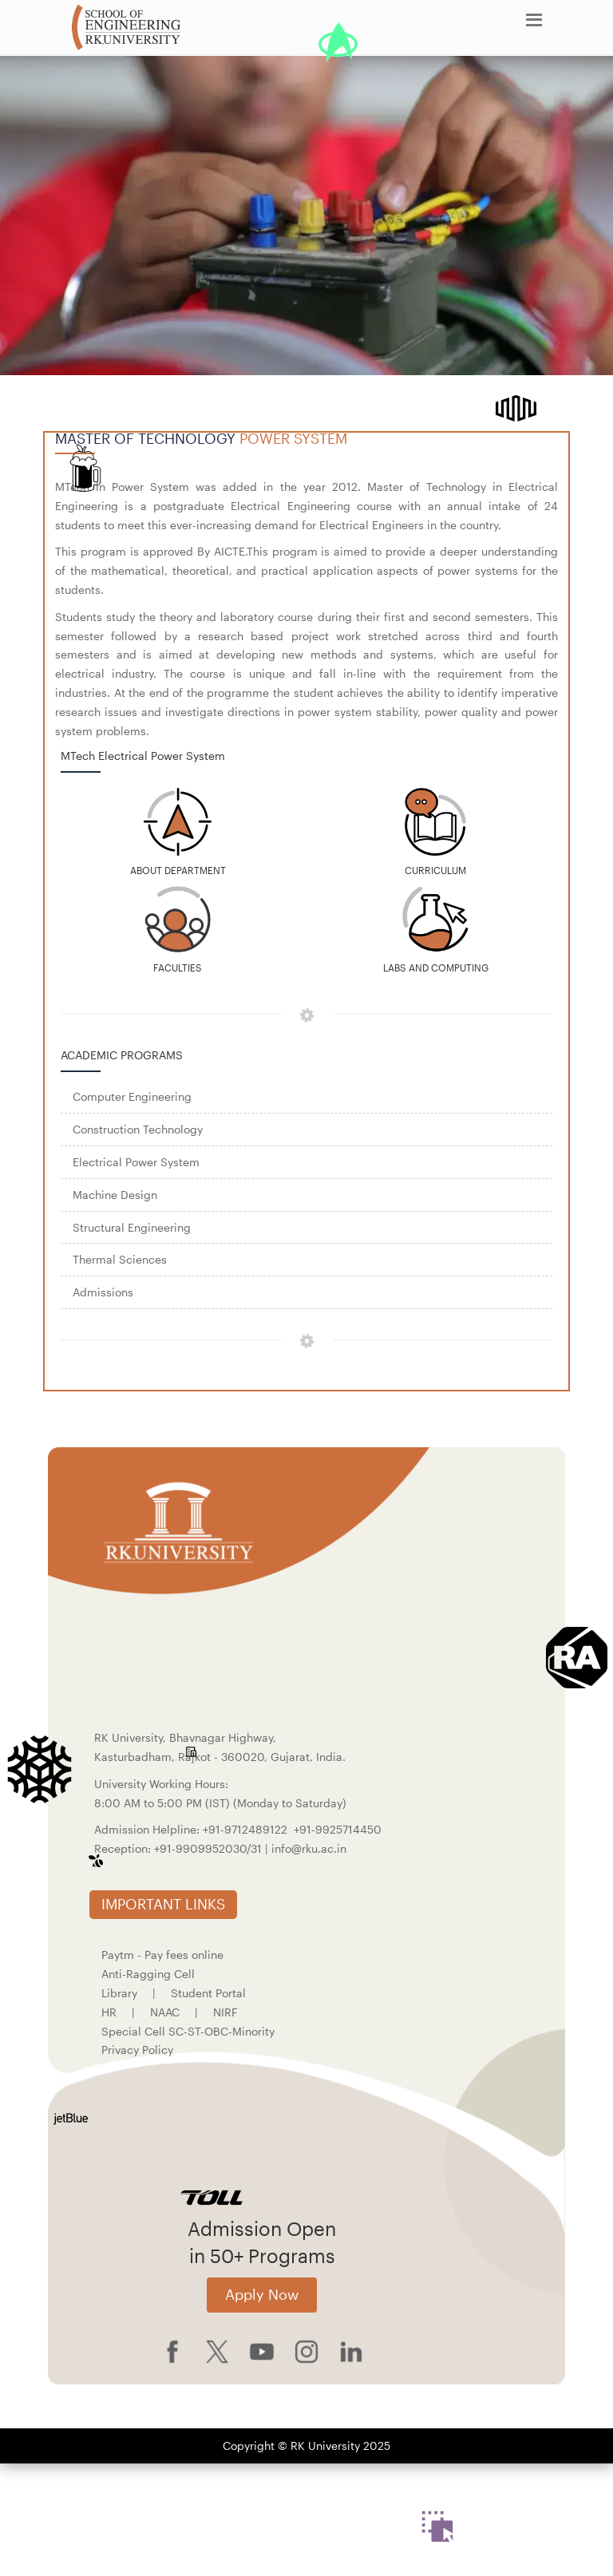 This screenshot has width=613, height=2576. Describe the element at coordinates (212, 2198) in the screenshot. I see `toll group logistics company logo` at that location.